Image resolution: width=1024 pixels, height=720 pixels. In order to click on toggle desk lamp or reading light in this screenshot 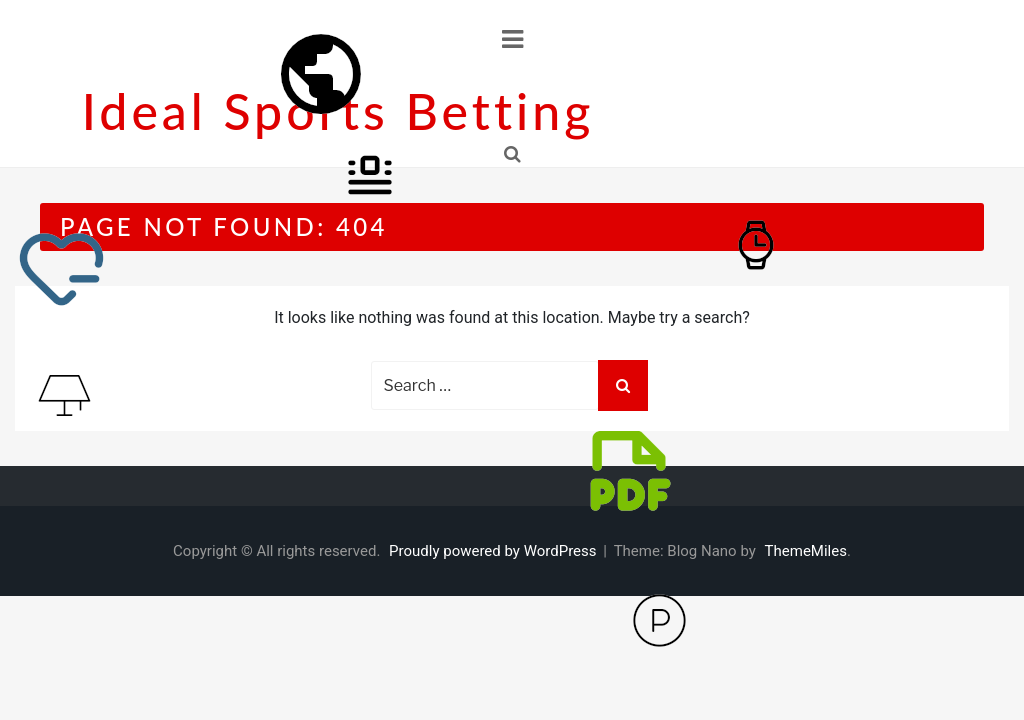, I will do `click(64, 395)`.